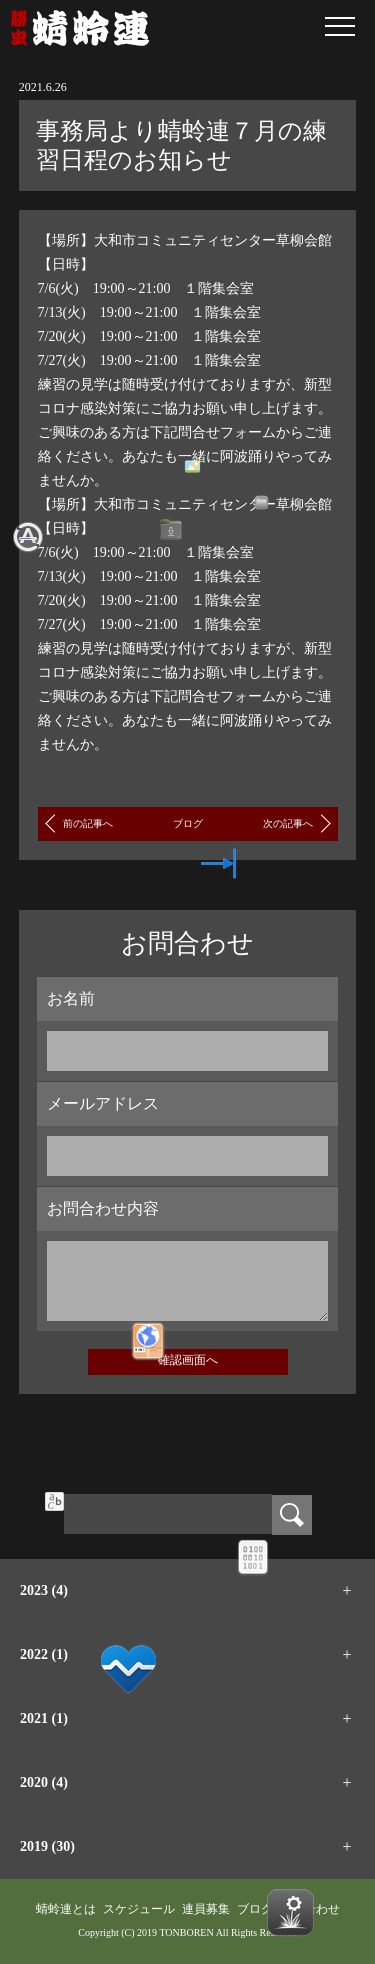 Image resolution: width=375 pixels, height=1964 pixels. What do you see at coordinates (128, 1668) in the screenshot?
I see `open the health app` at bounding box center [128, 1668].